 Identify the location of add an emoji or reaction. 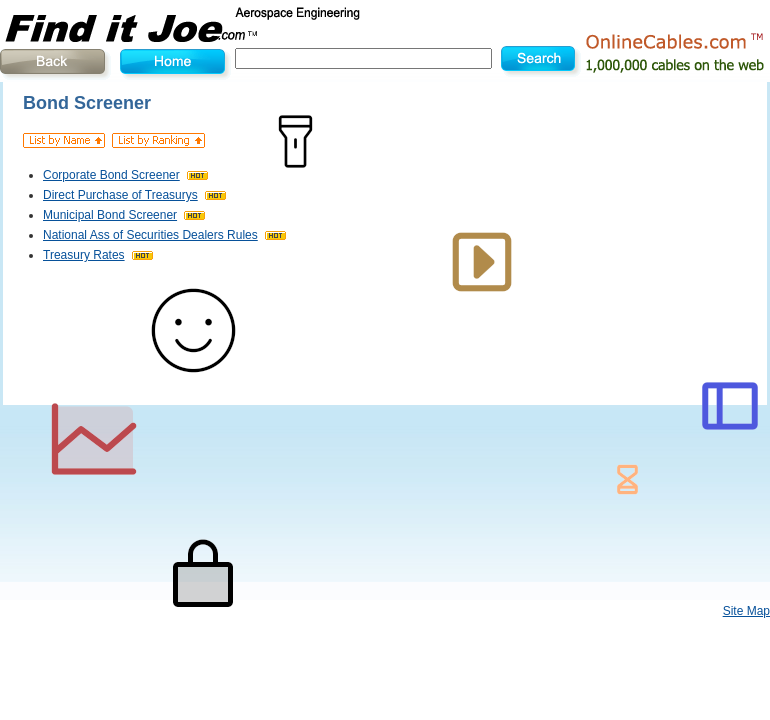
(193, 330).